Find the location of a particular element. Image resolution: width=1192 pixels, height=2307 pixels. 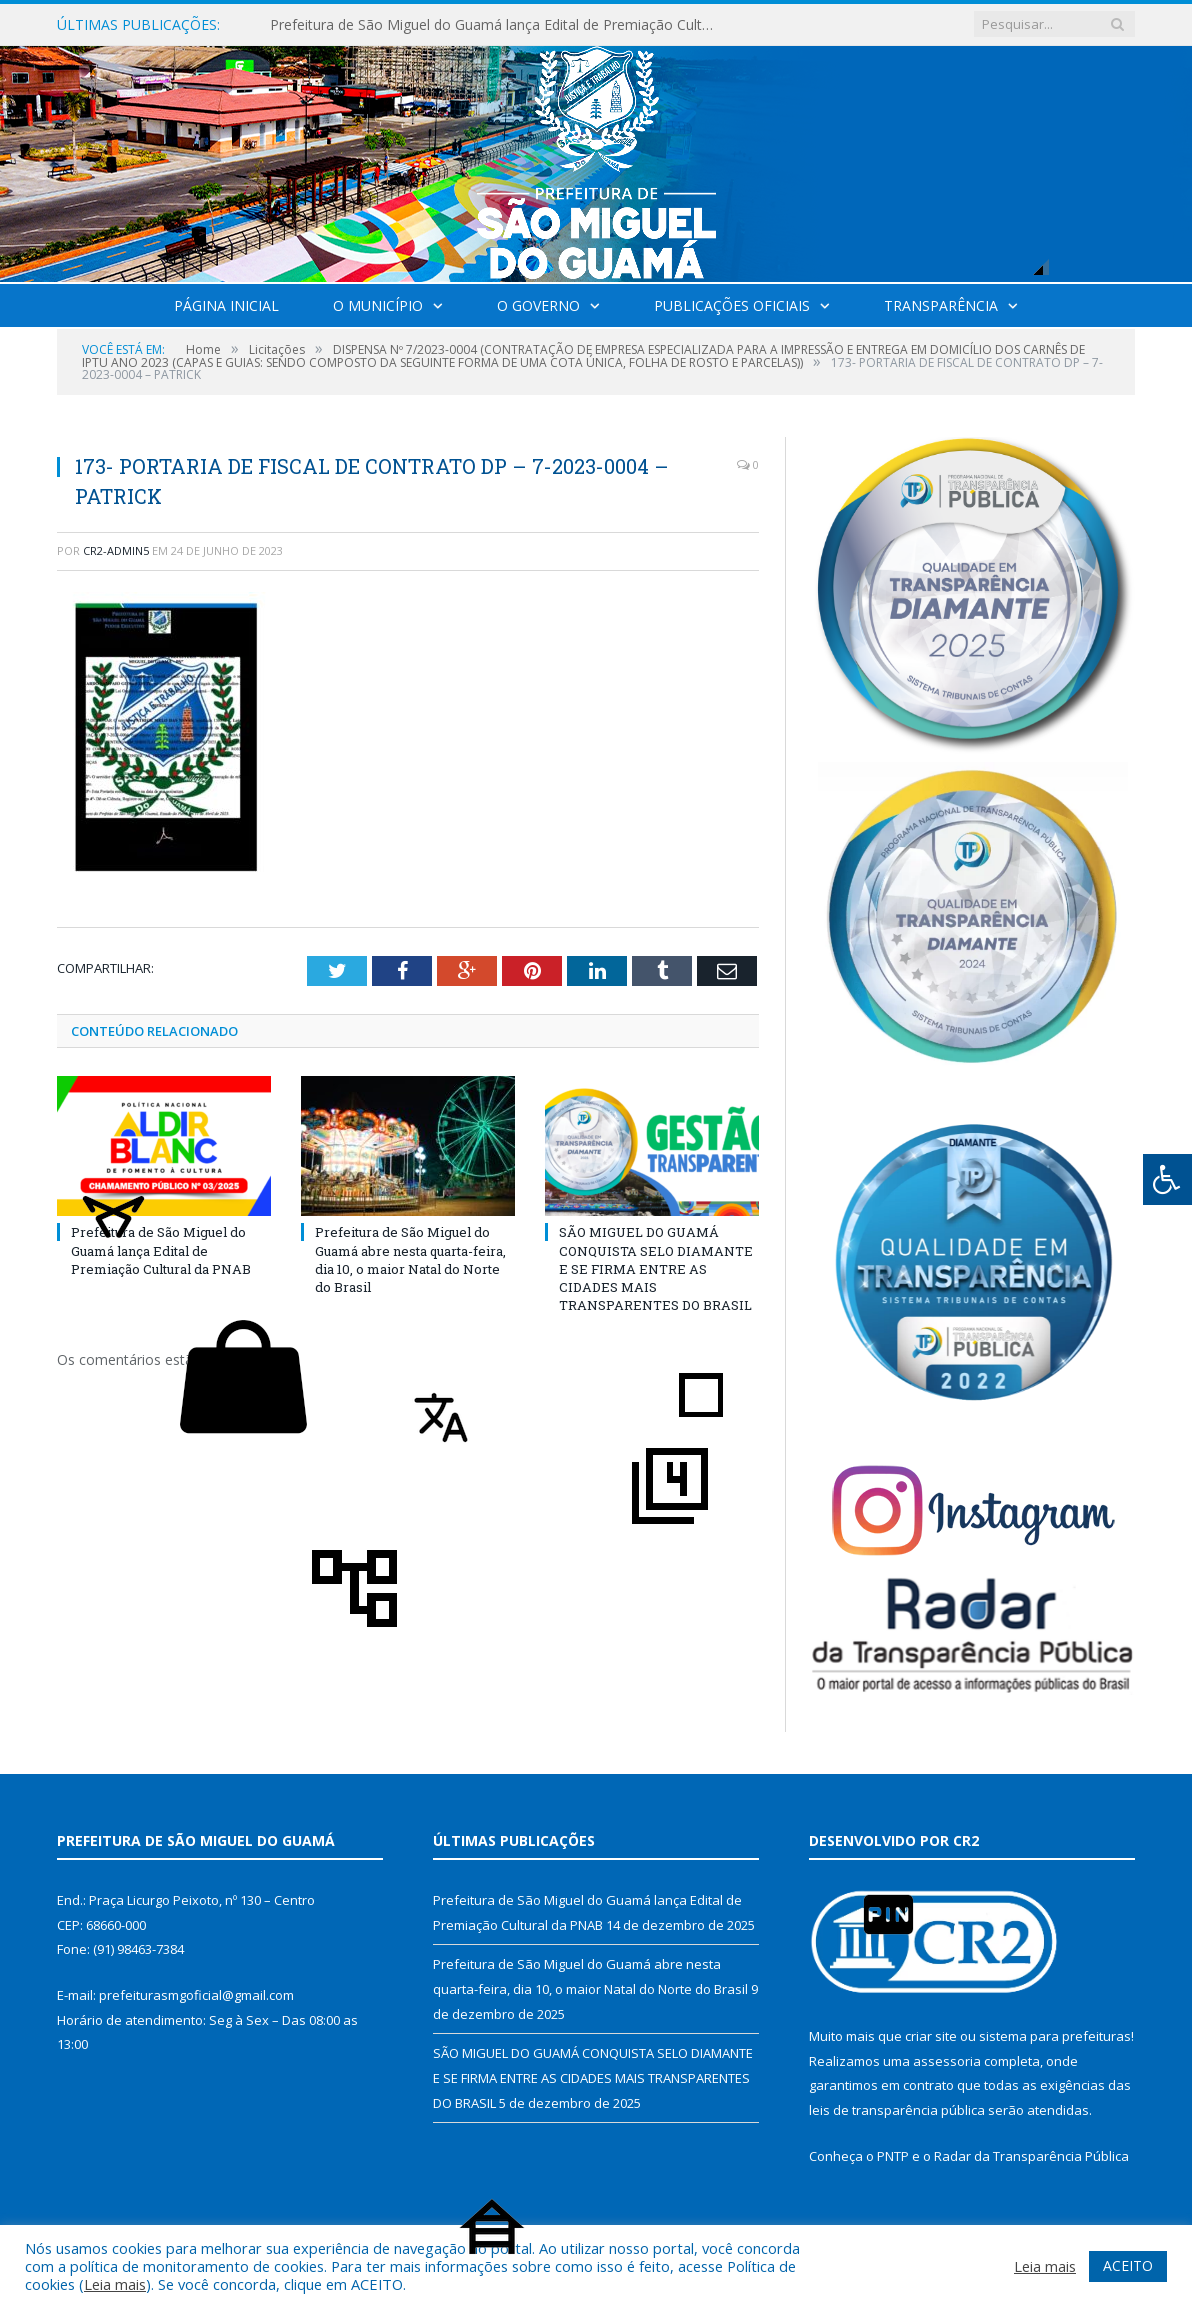

select filter option 4 is located at coordinates (670, 1486).